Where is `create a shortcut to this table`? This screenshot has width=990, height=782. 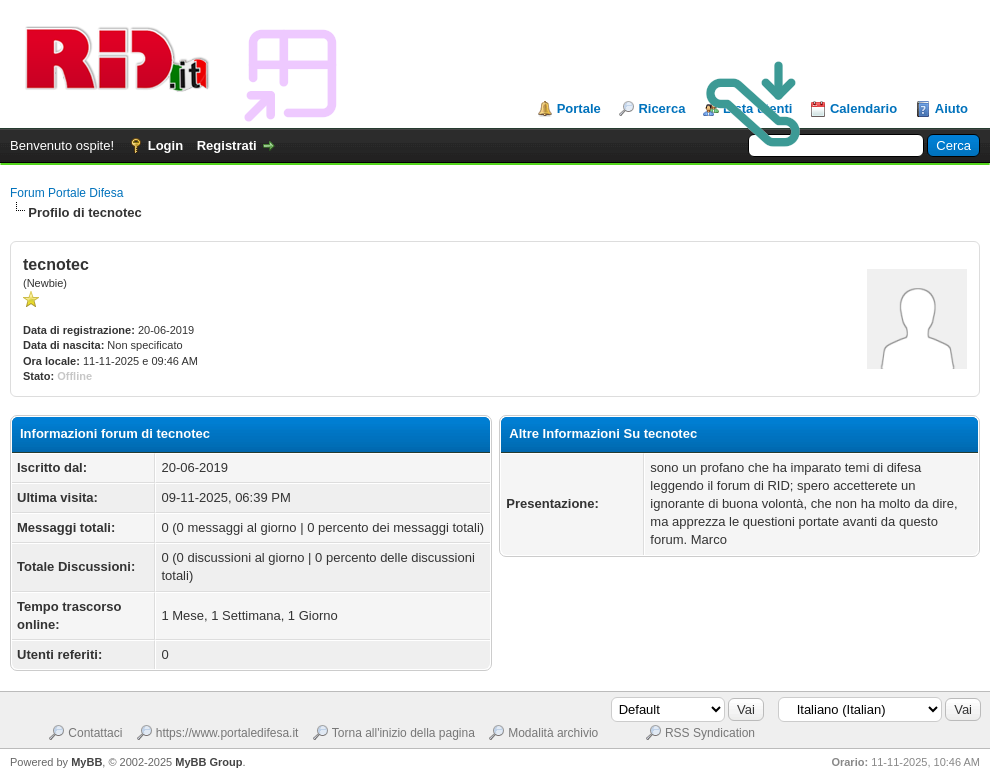
create a shortcut to this table is located at coordinates (292, 73).